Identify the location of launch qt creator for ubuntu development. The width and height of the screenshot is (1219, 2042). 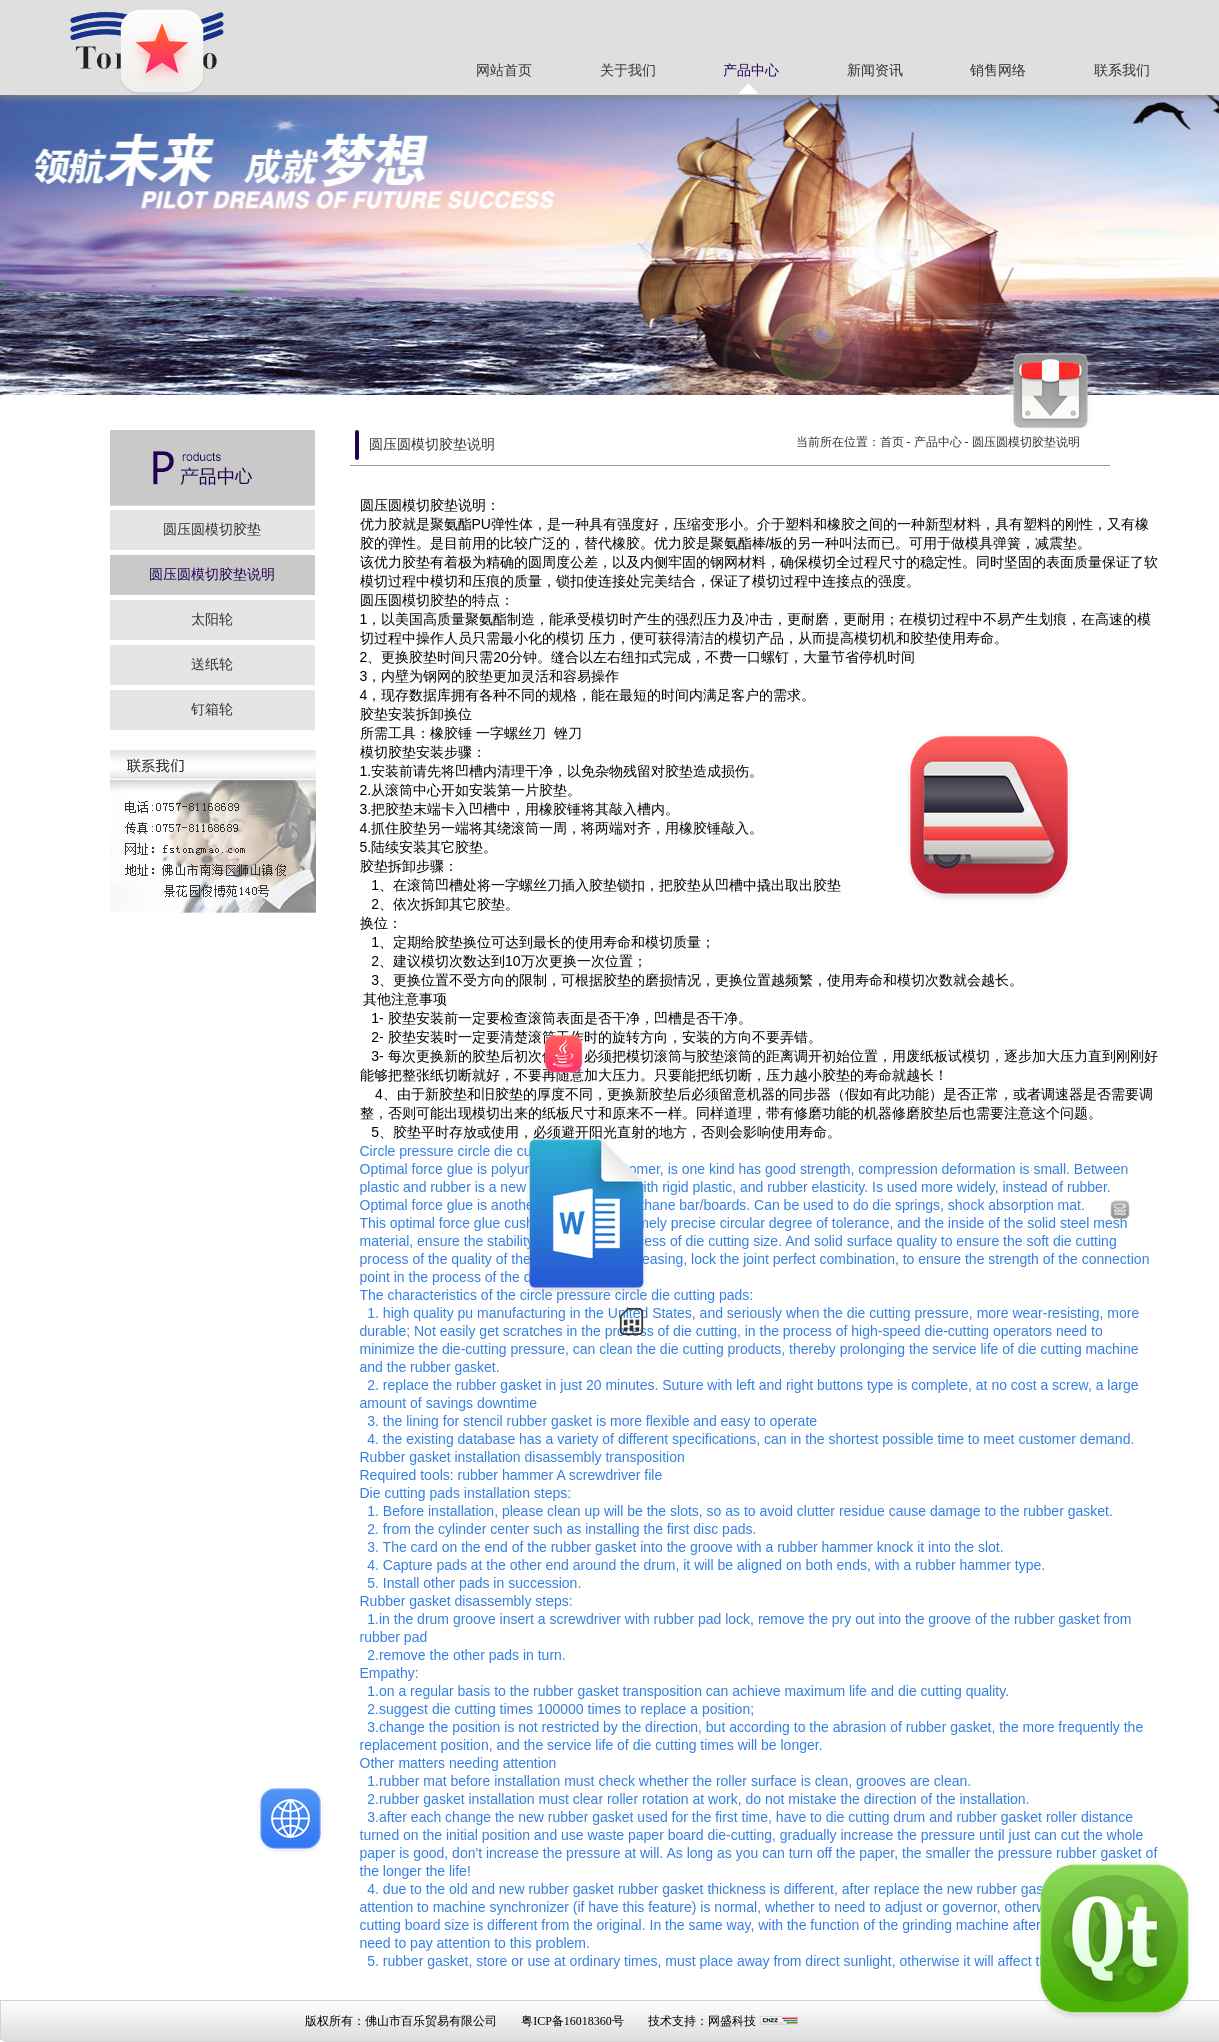
(1114, 1938).